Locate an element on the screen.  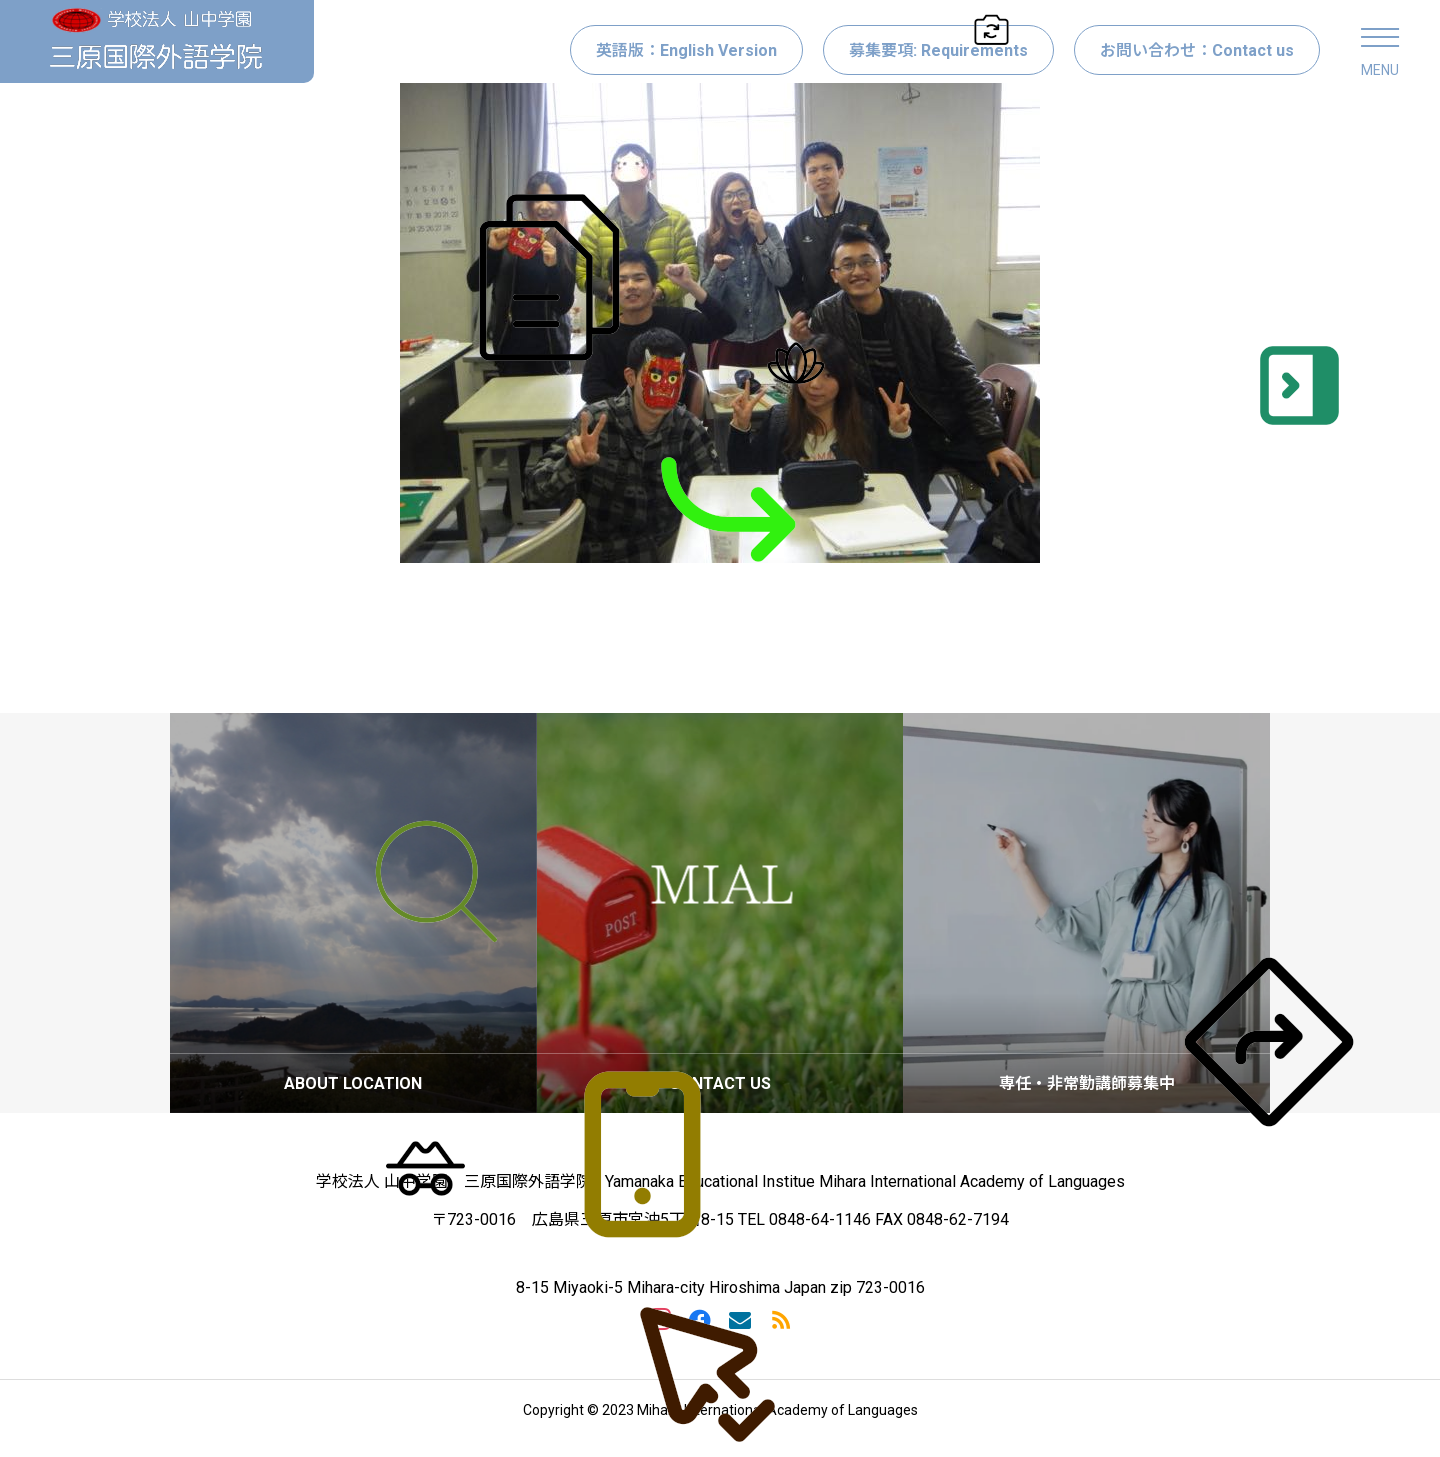
access meditation or mindfulness features is located at coordinates (796, 365).